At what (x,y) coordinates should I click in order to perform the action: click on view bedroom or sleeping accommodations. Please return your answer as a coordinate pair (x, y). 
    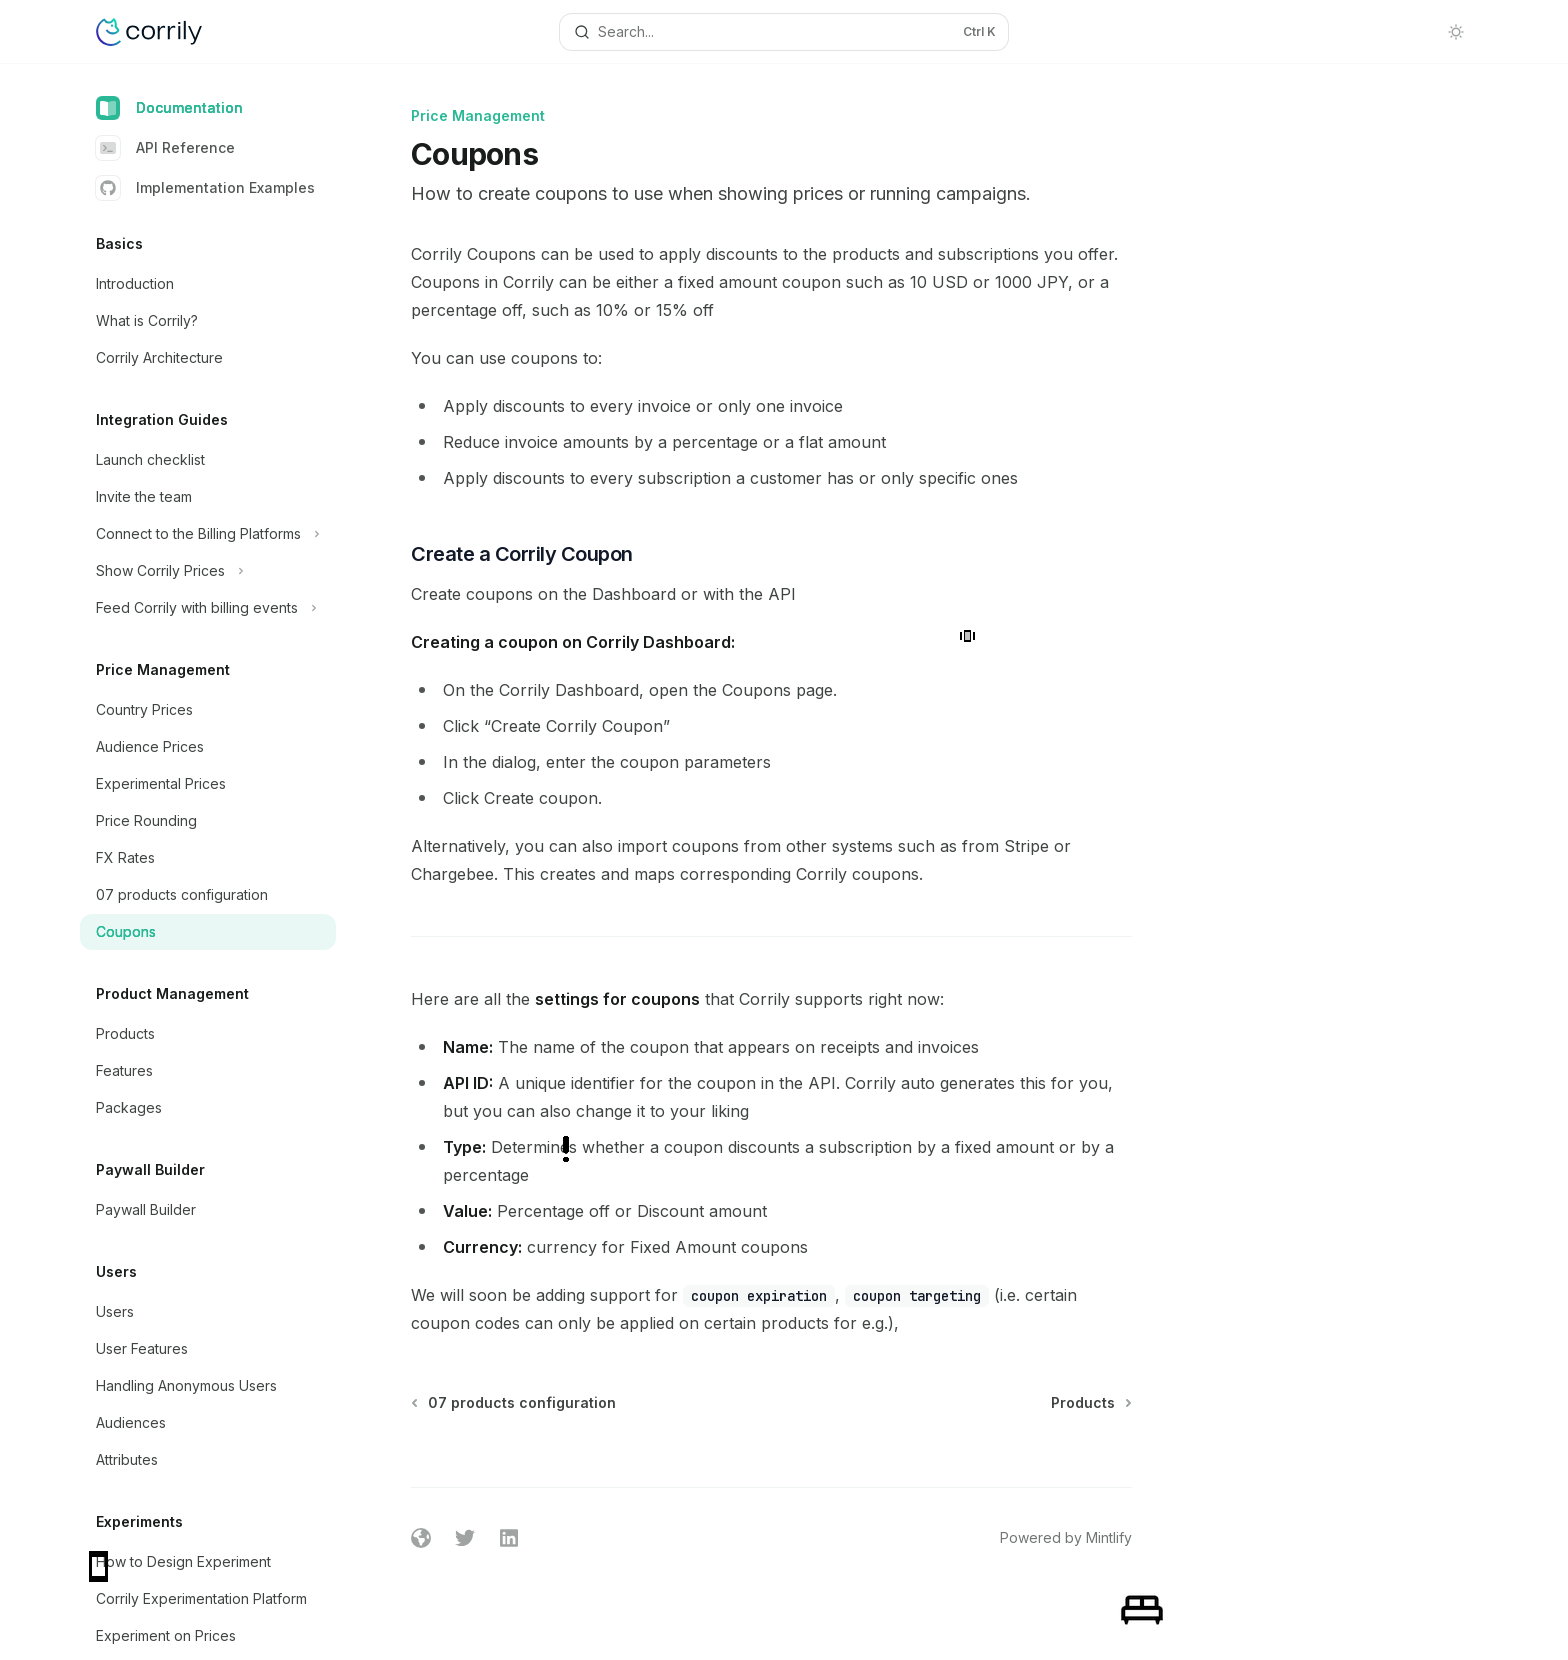
    Looking at the image, I should click on (1142, 1610).